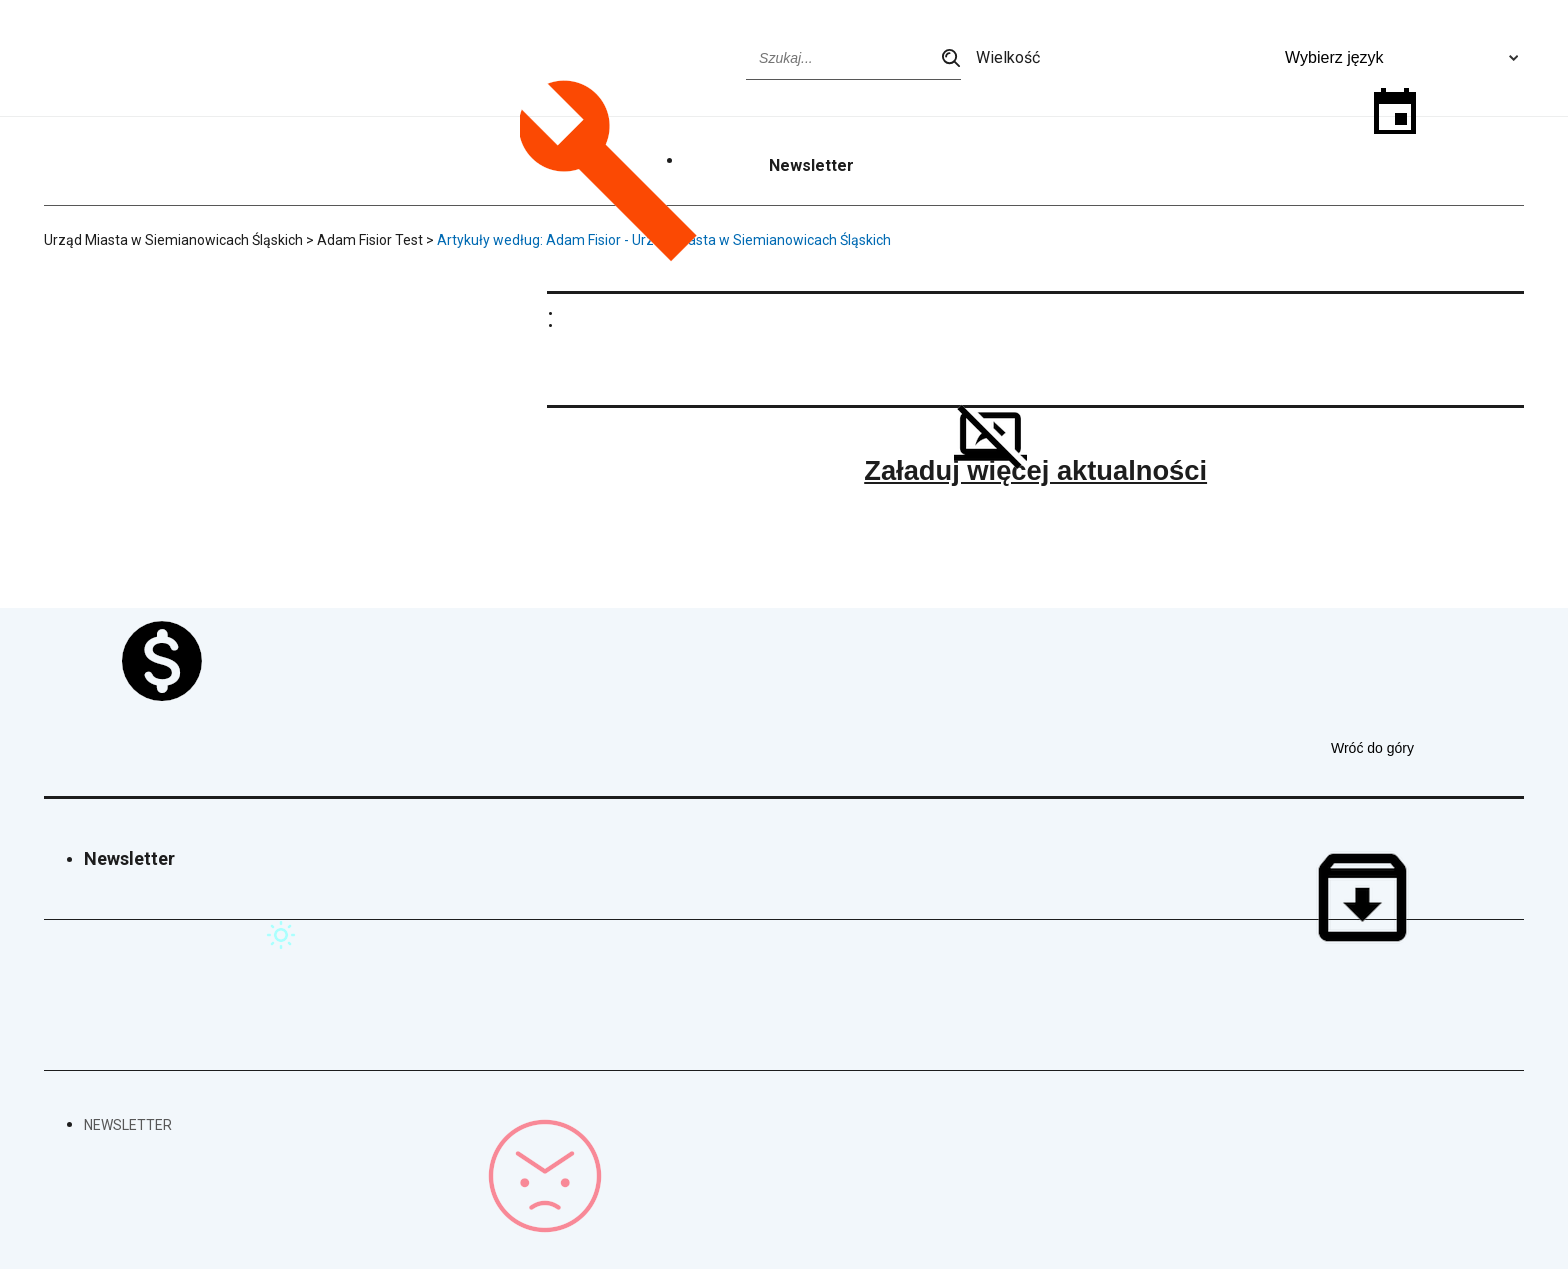 The image size is (1568, 1272). What do you see at coordinates (545, 1176) in the screenshot?
I see `react to a message with anger` at bounding box center [545, 1176].